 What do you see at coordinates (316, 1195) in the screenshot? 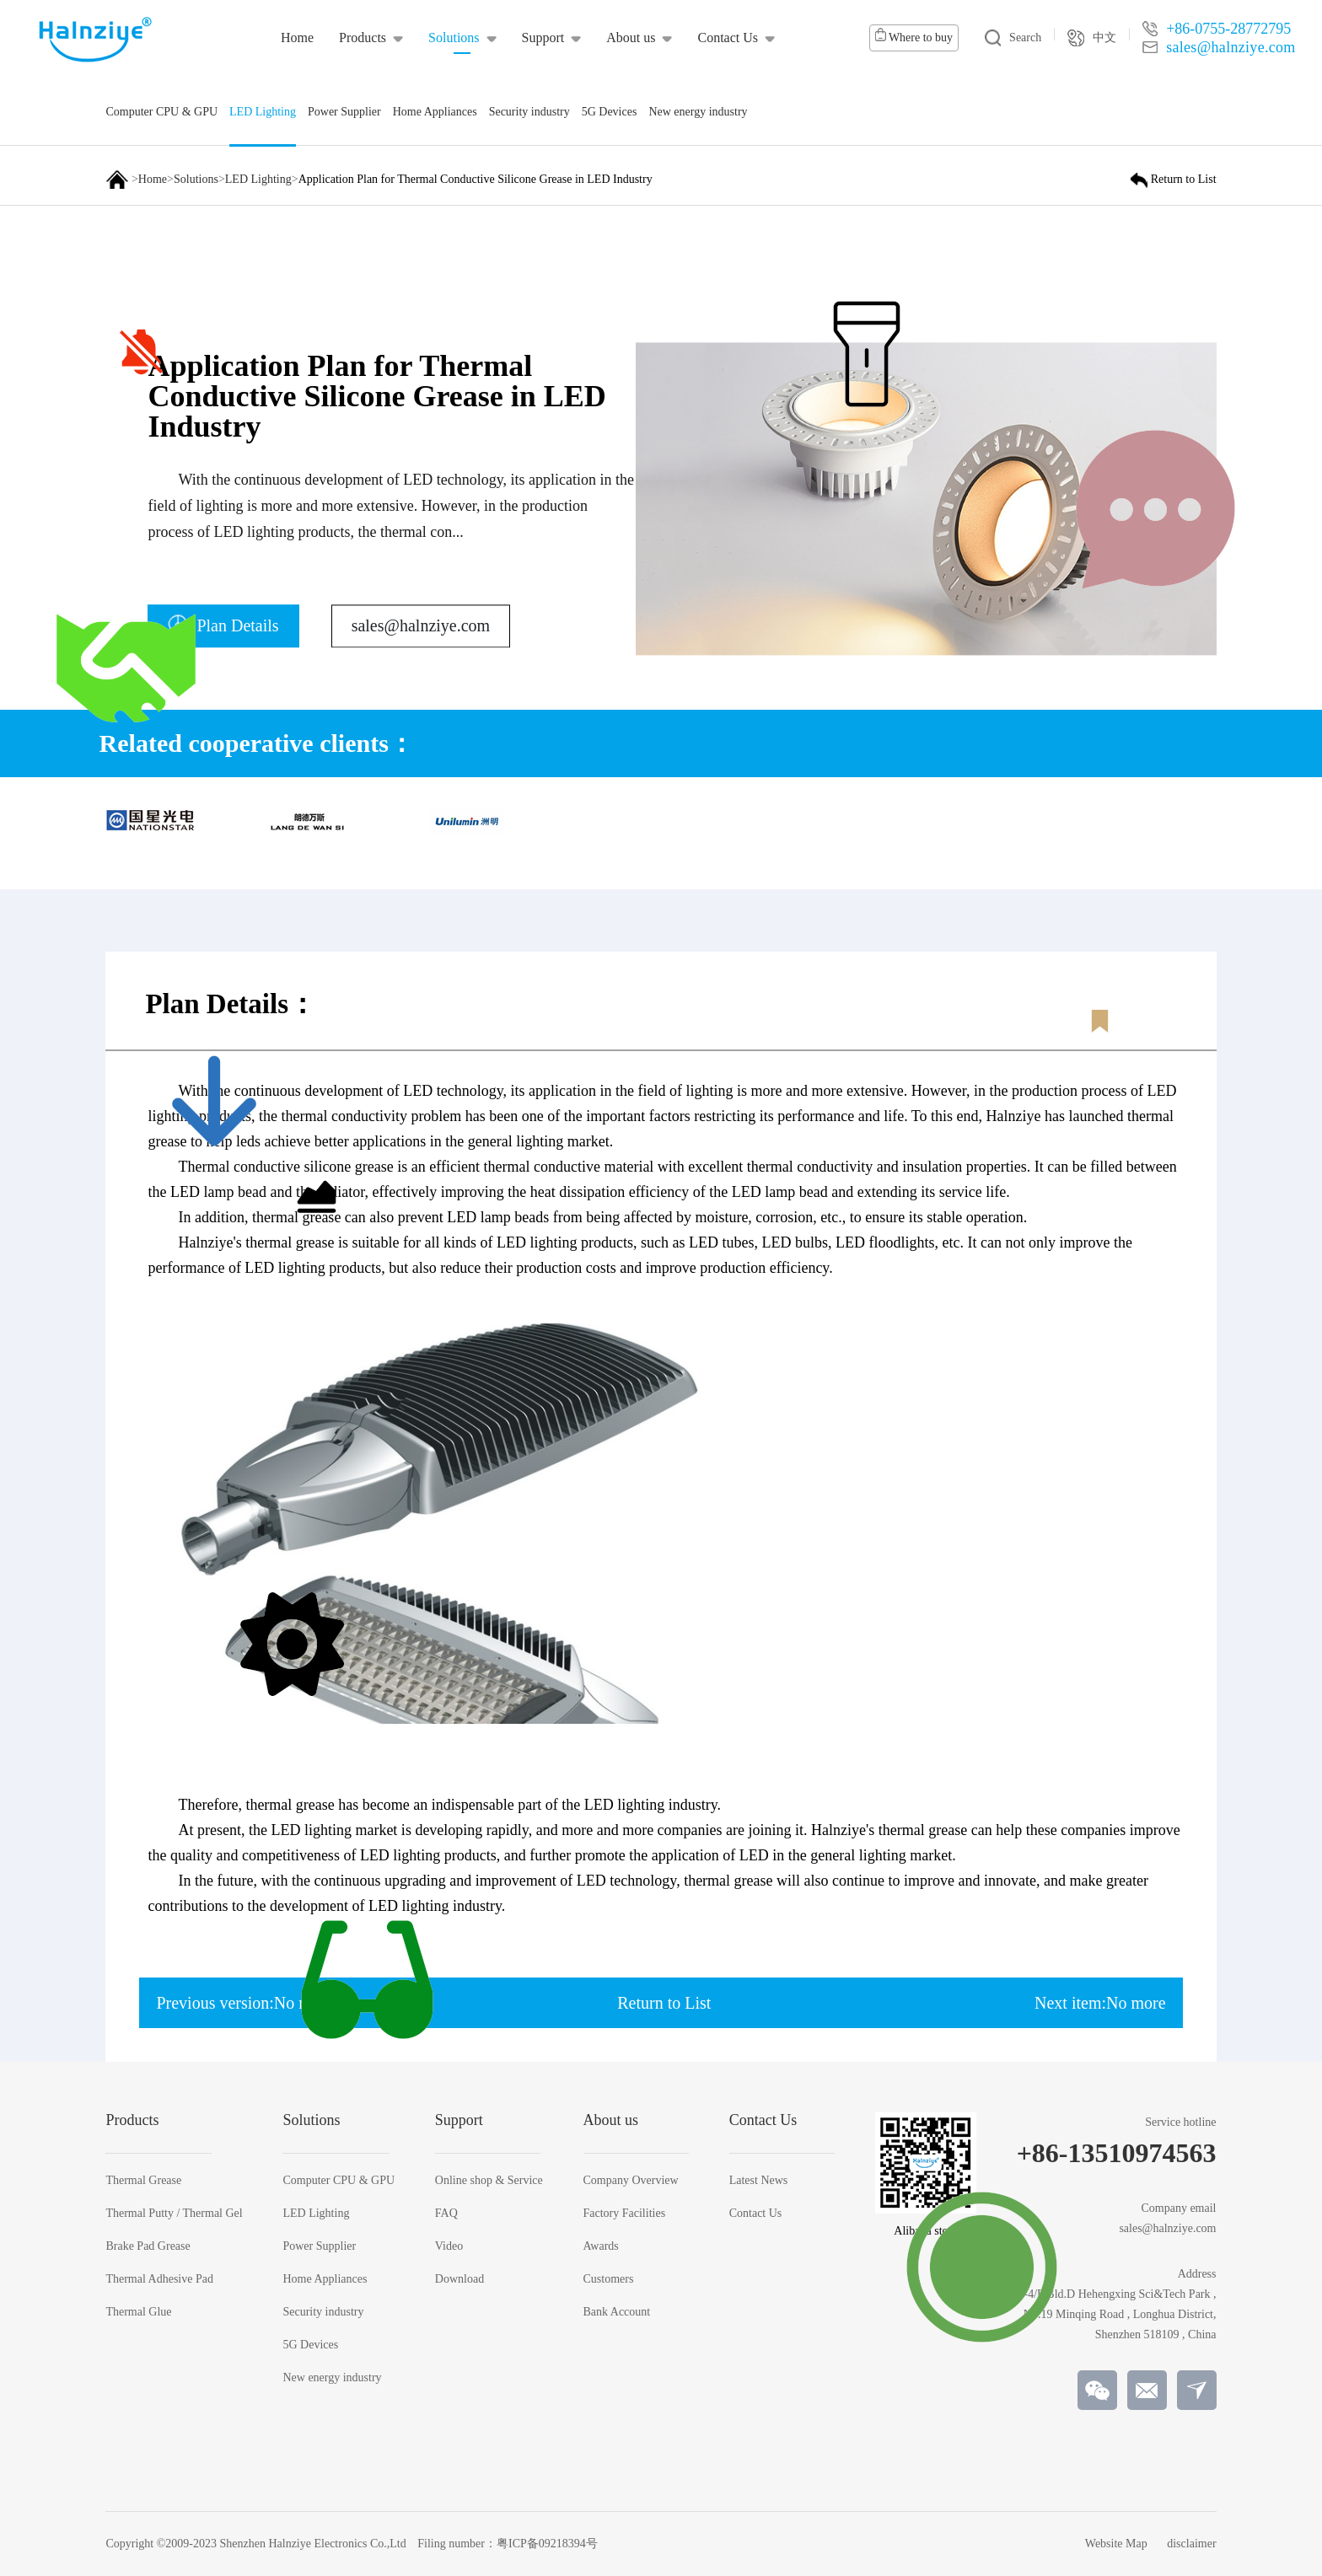
I see `view area chart or graph` at bounding box center [316, 1195].